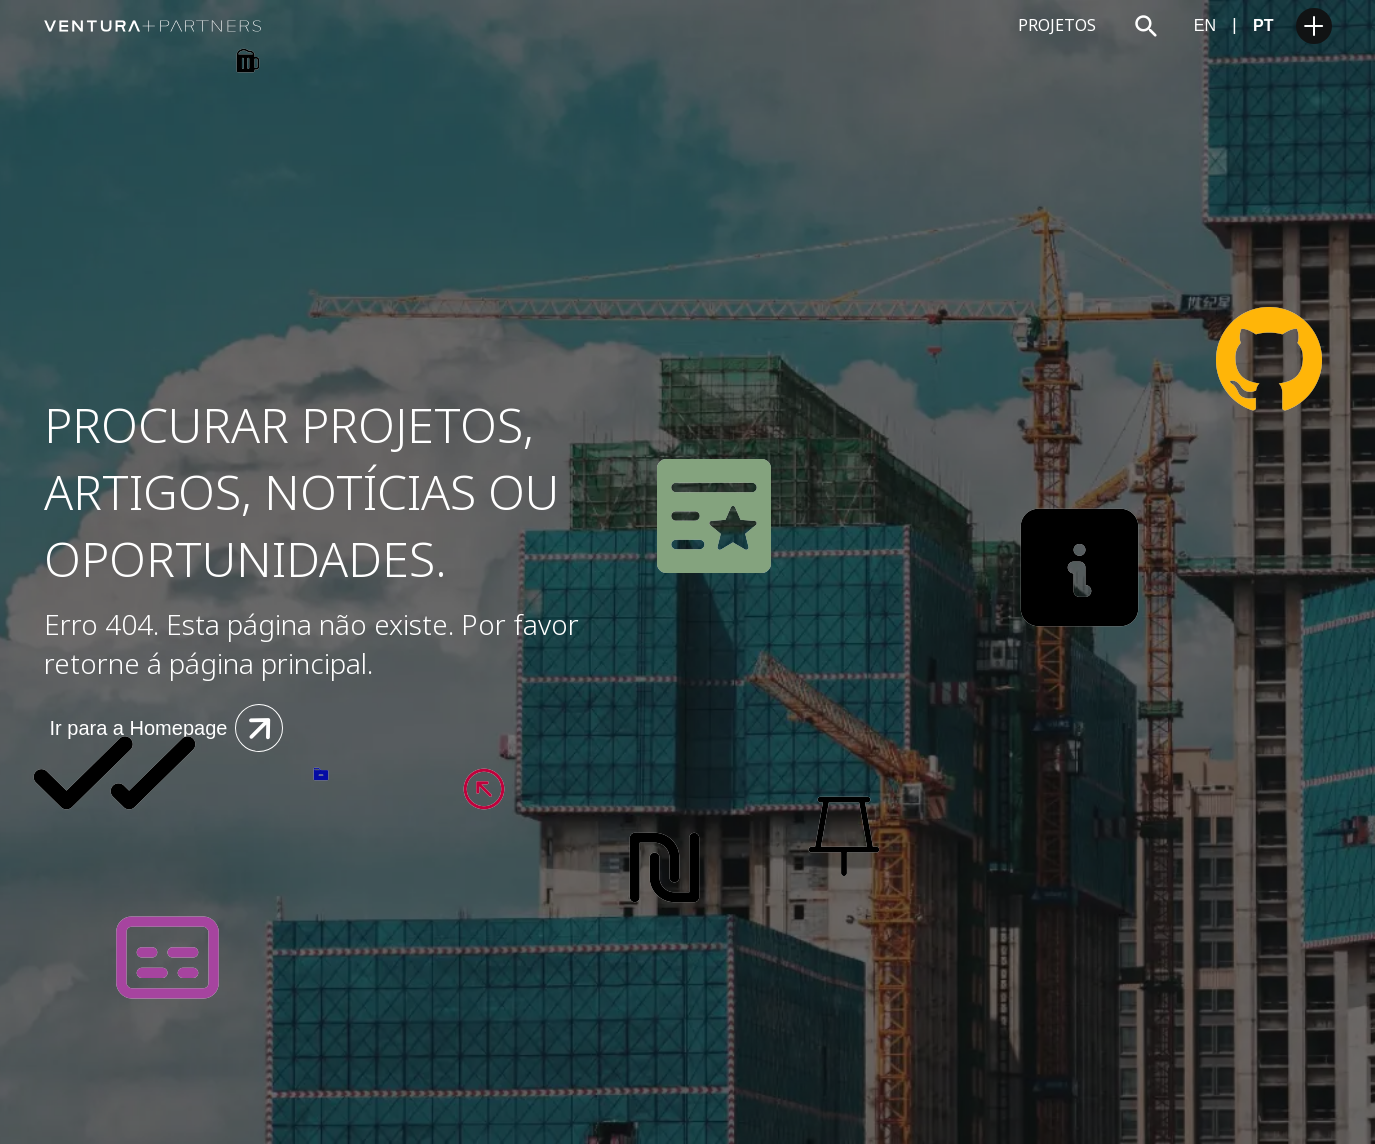 The image size is (1375, 1144). What do you see at coordinates (1269, 360) in the screenshot?
I see `view project on github` at bounding box center [1269, 360].